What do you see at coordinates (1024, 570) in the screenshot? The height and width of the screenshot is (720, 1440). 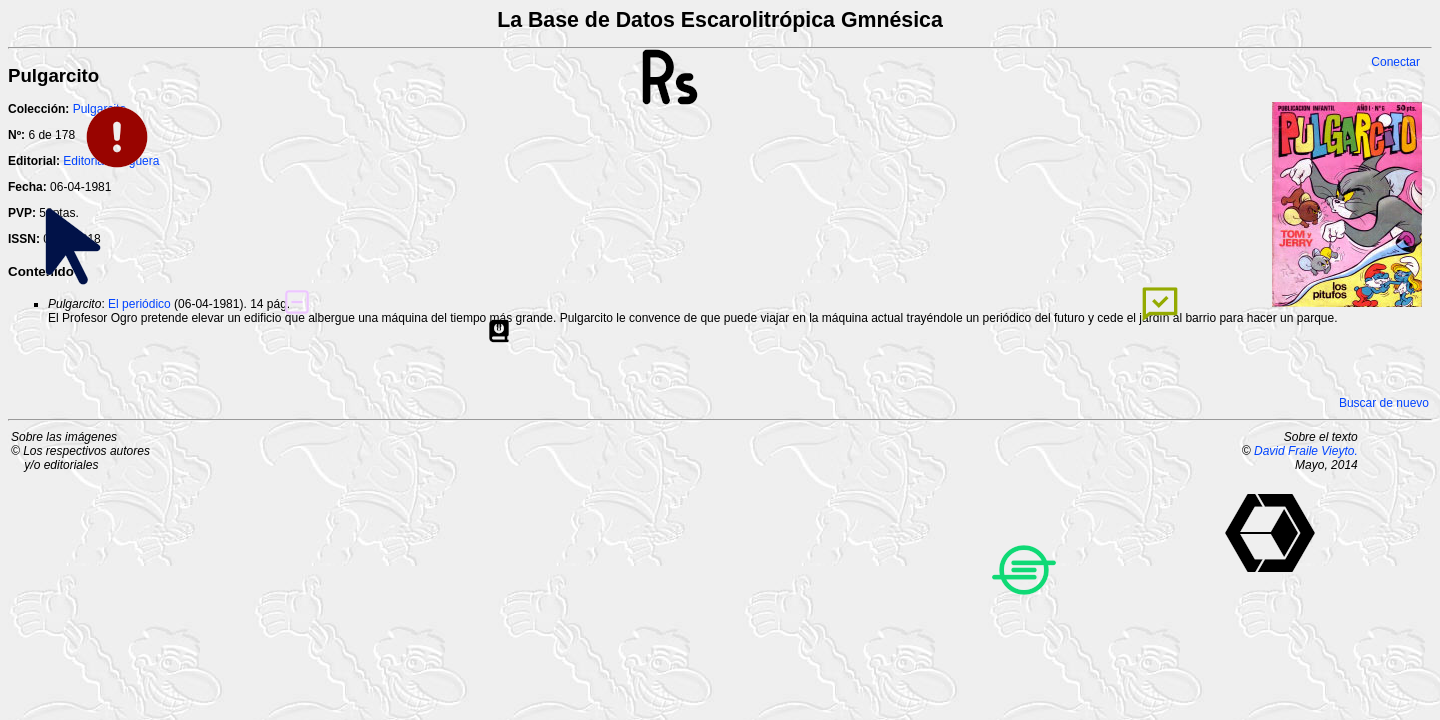 I see `ioxhost web hosting service logo` at bounding box center [1024, 570].